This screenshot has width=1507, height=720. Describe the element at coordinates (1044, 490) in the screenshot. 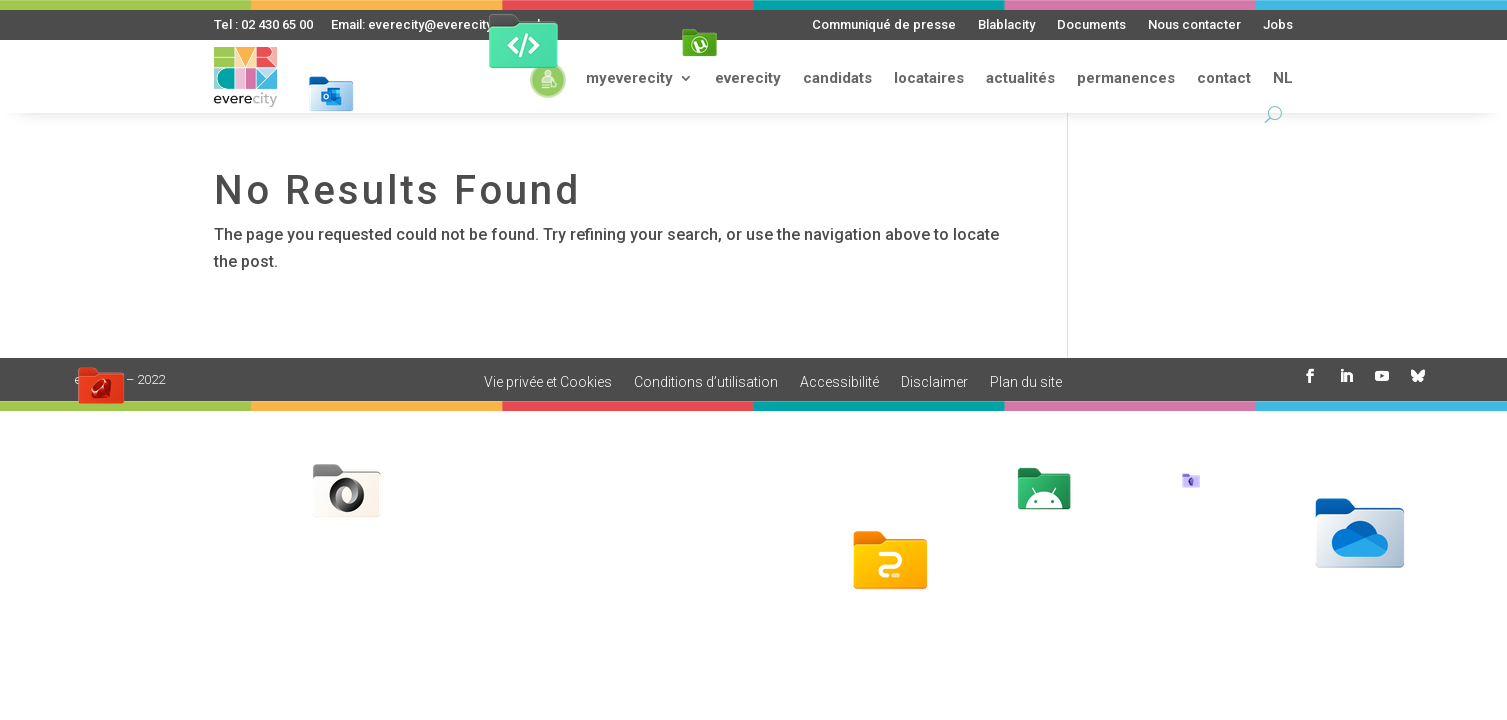

I see `open android-related files folder` at that location.